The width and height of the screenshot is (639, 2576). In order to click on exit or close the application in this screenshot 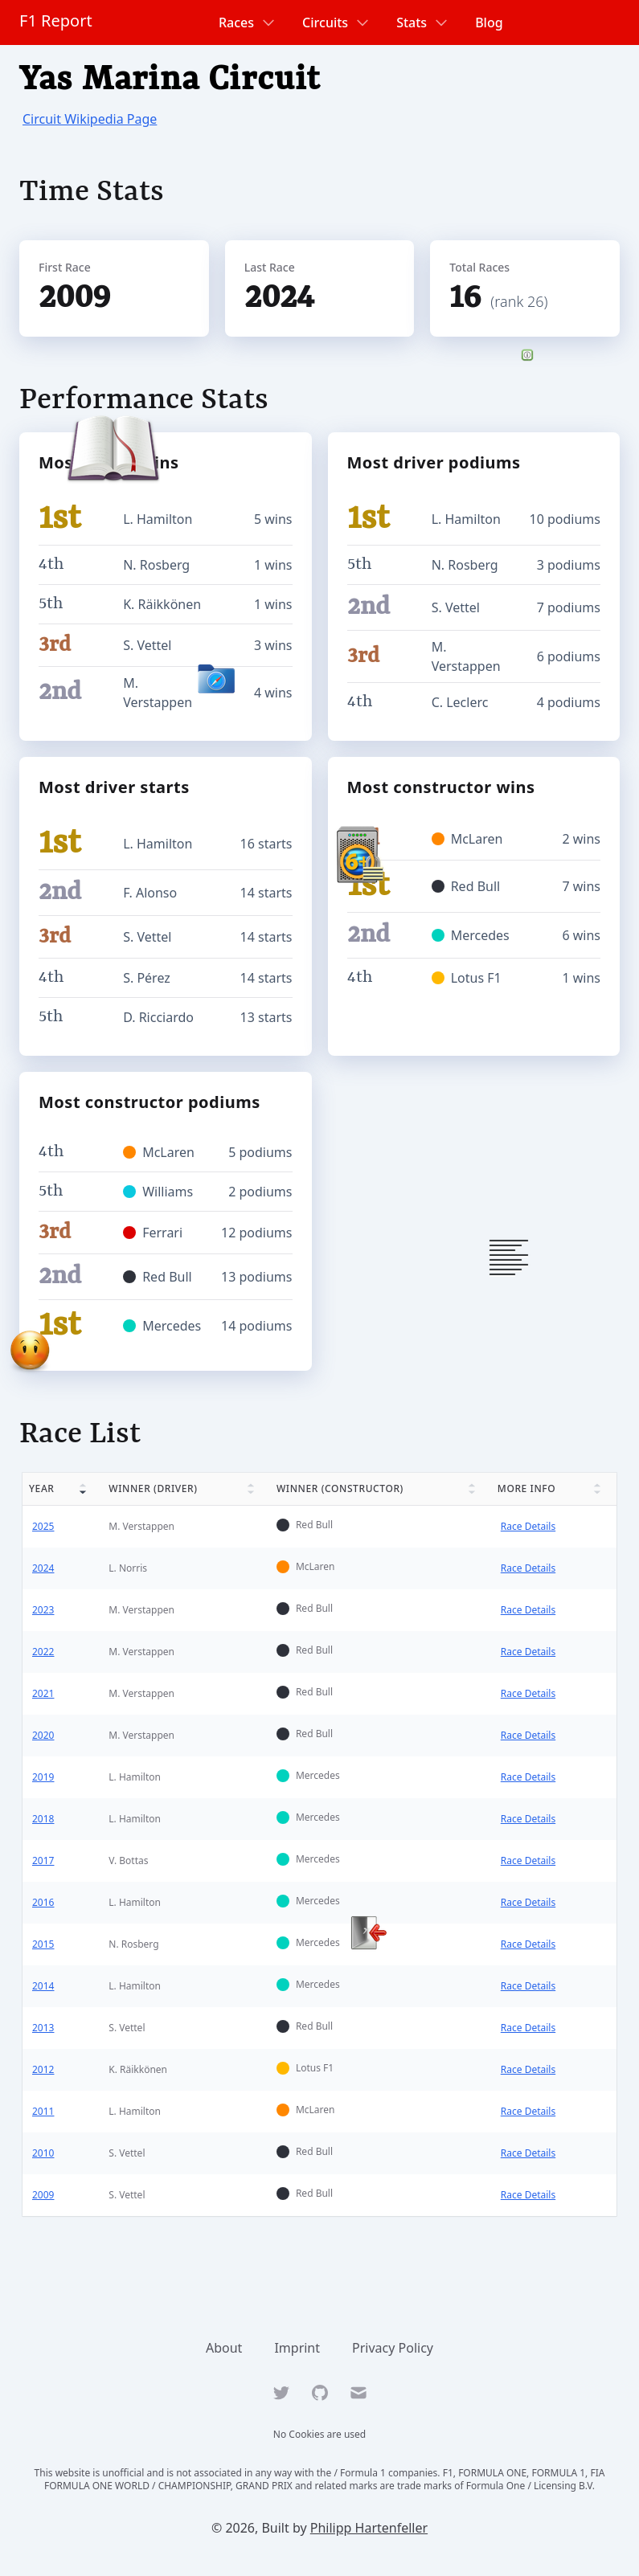, I will do `click(369, 1933)`.